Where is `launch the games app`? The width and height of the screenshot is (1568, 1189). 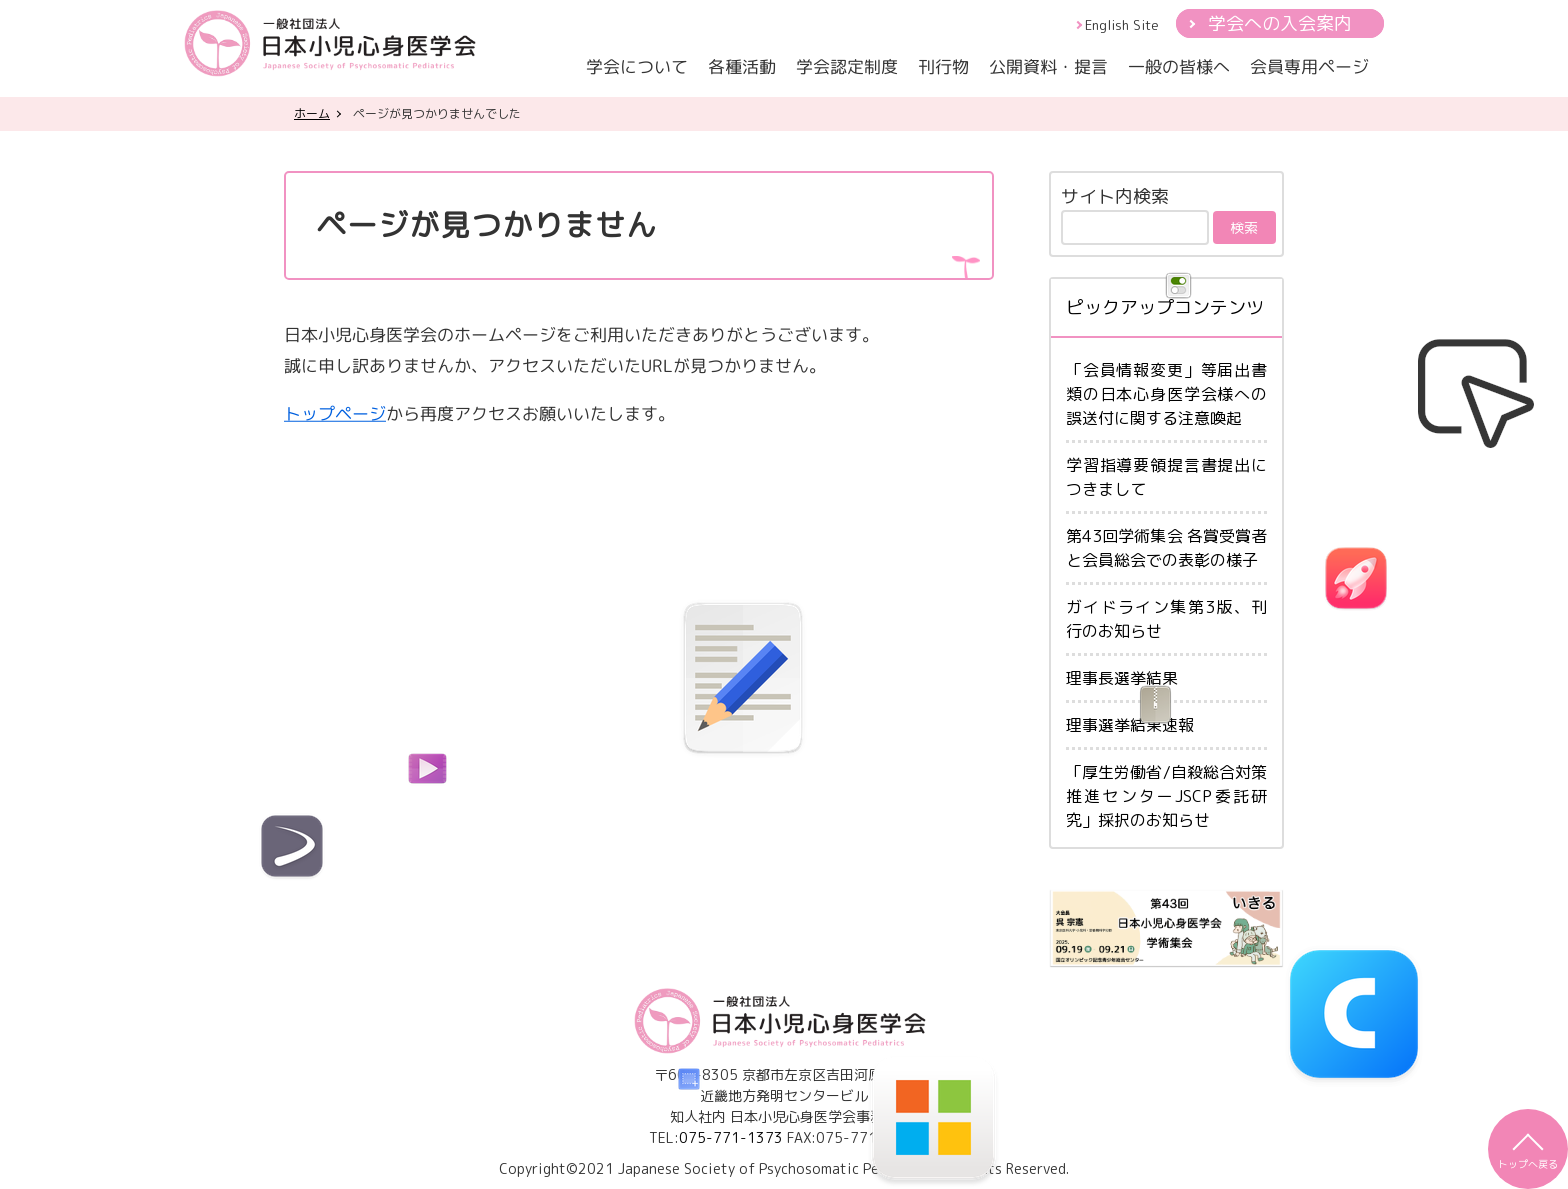 launch the games app is located at coordinates (1356, 578).